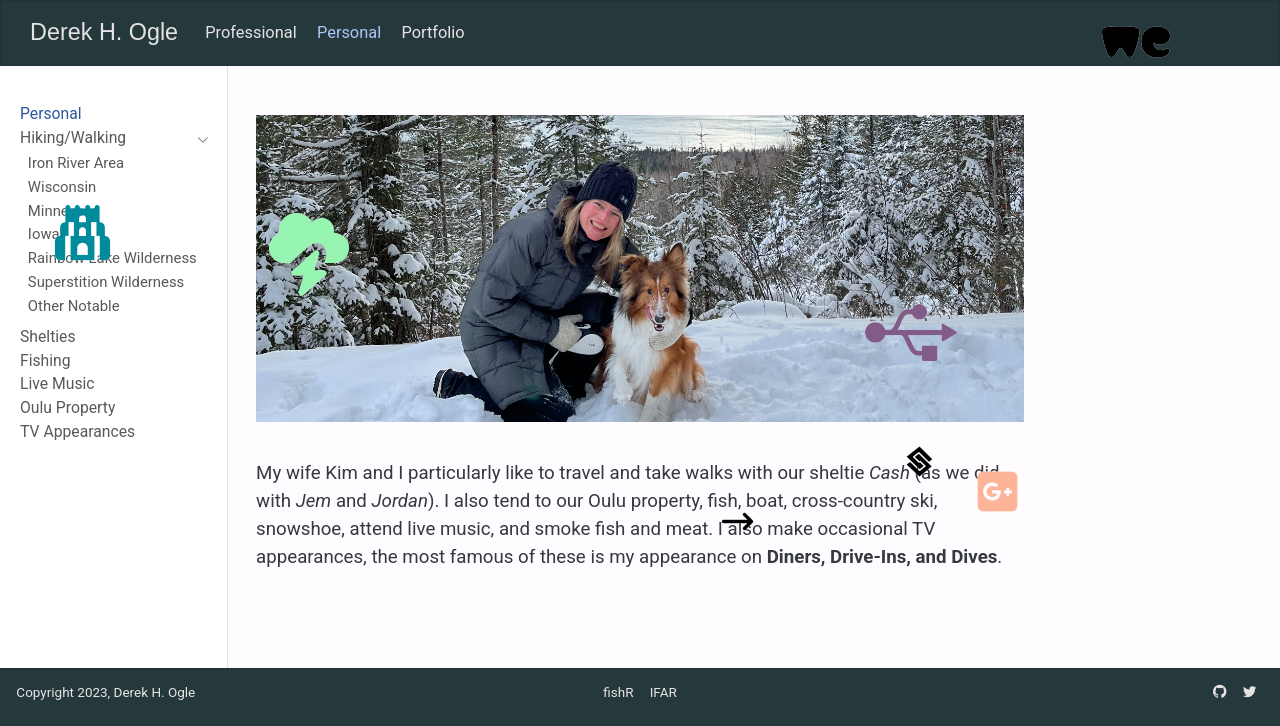  I want to click on indicates a hindu temple or religious site, so click(82, 232).